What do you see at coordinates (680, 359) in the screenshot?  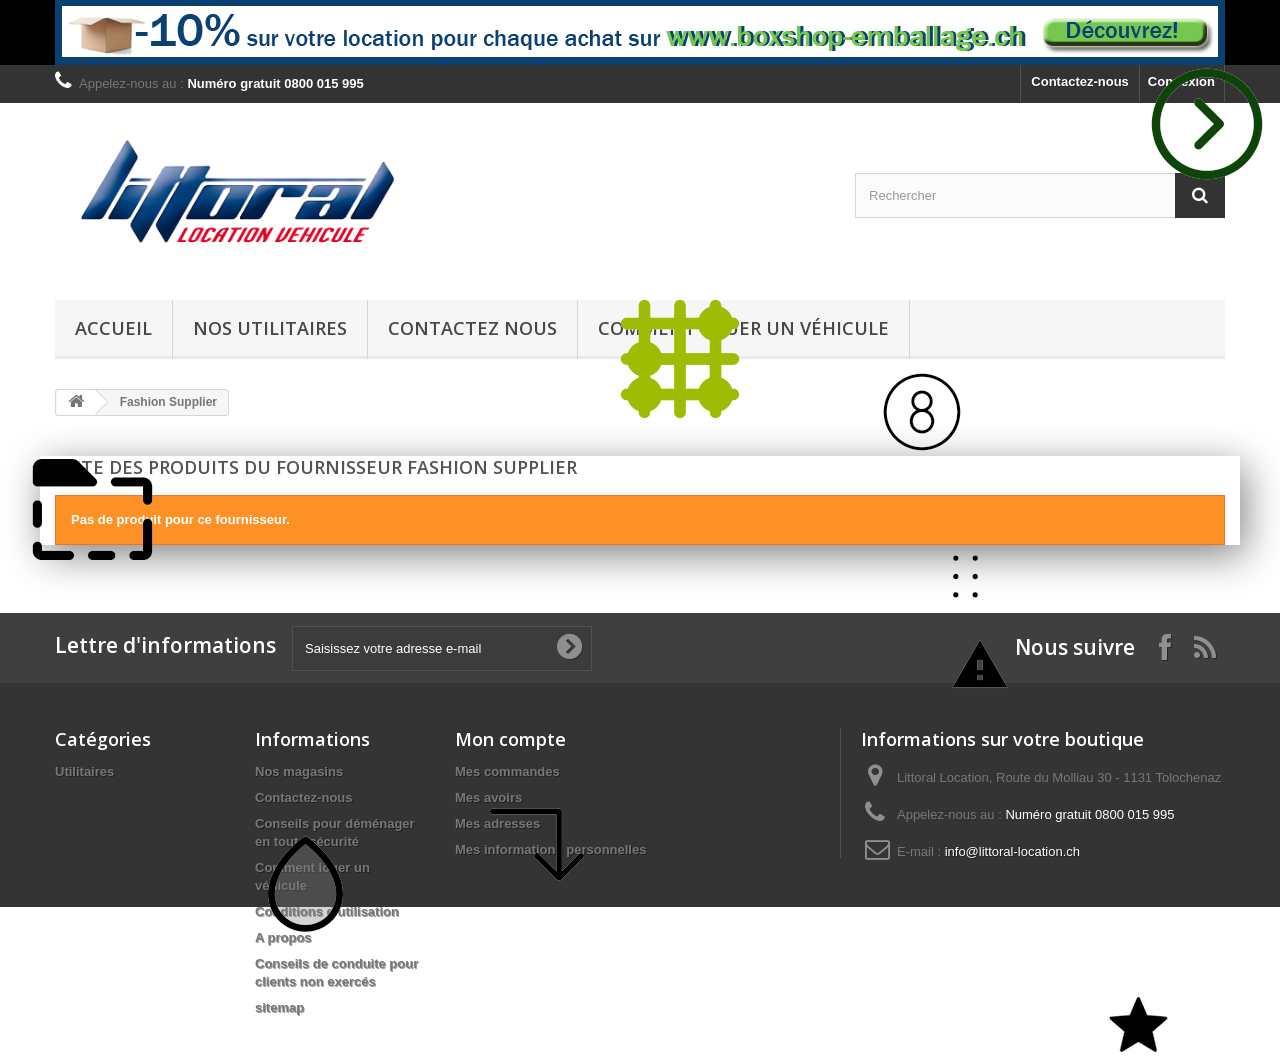 I see `view data grid or chart visualization` at bounding box center [680, 359].